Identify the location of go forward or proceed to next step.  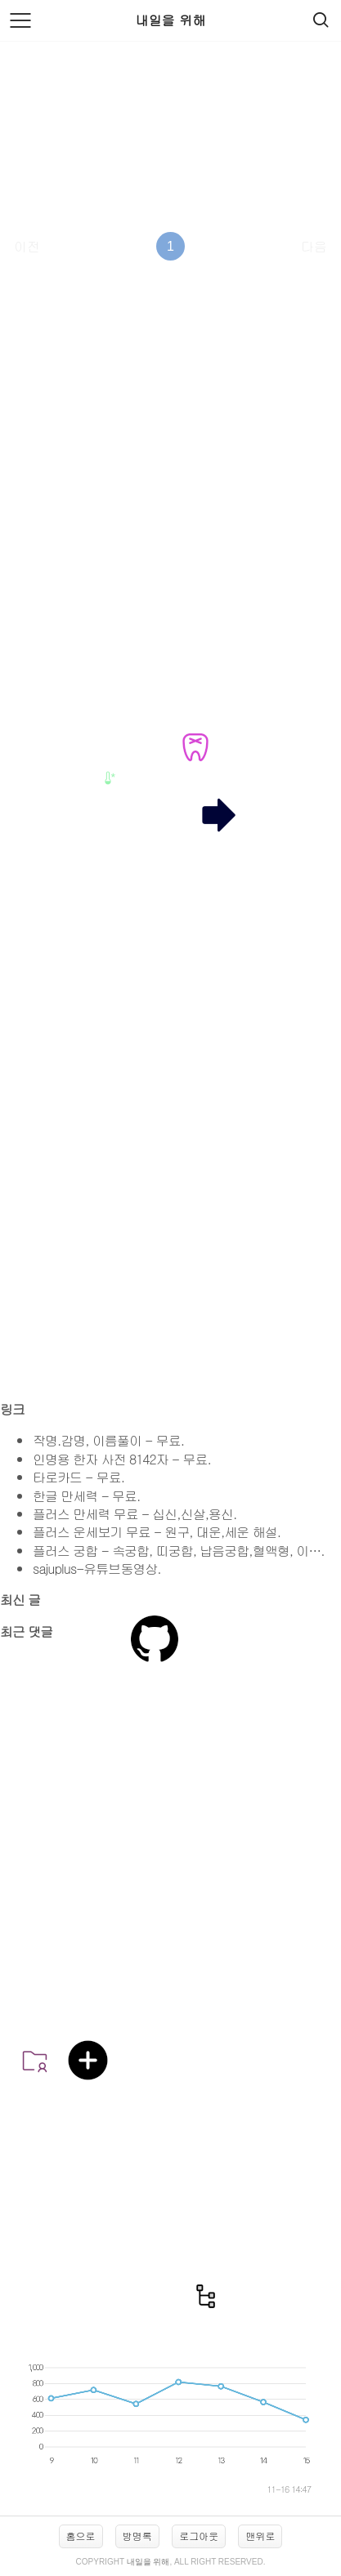
(218, 815).